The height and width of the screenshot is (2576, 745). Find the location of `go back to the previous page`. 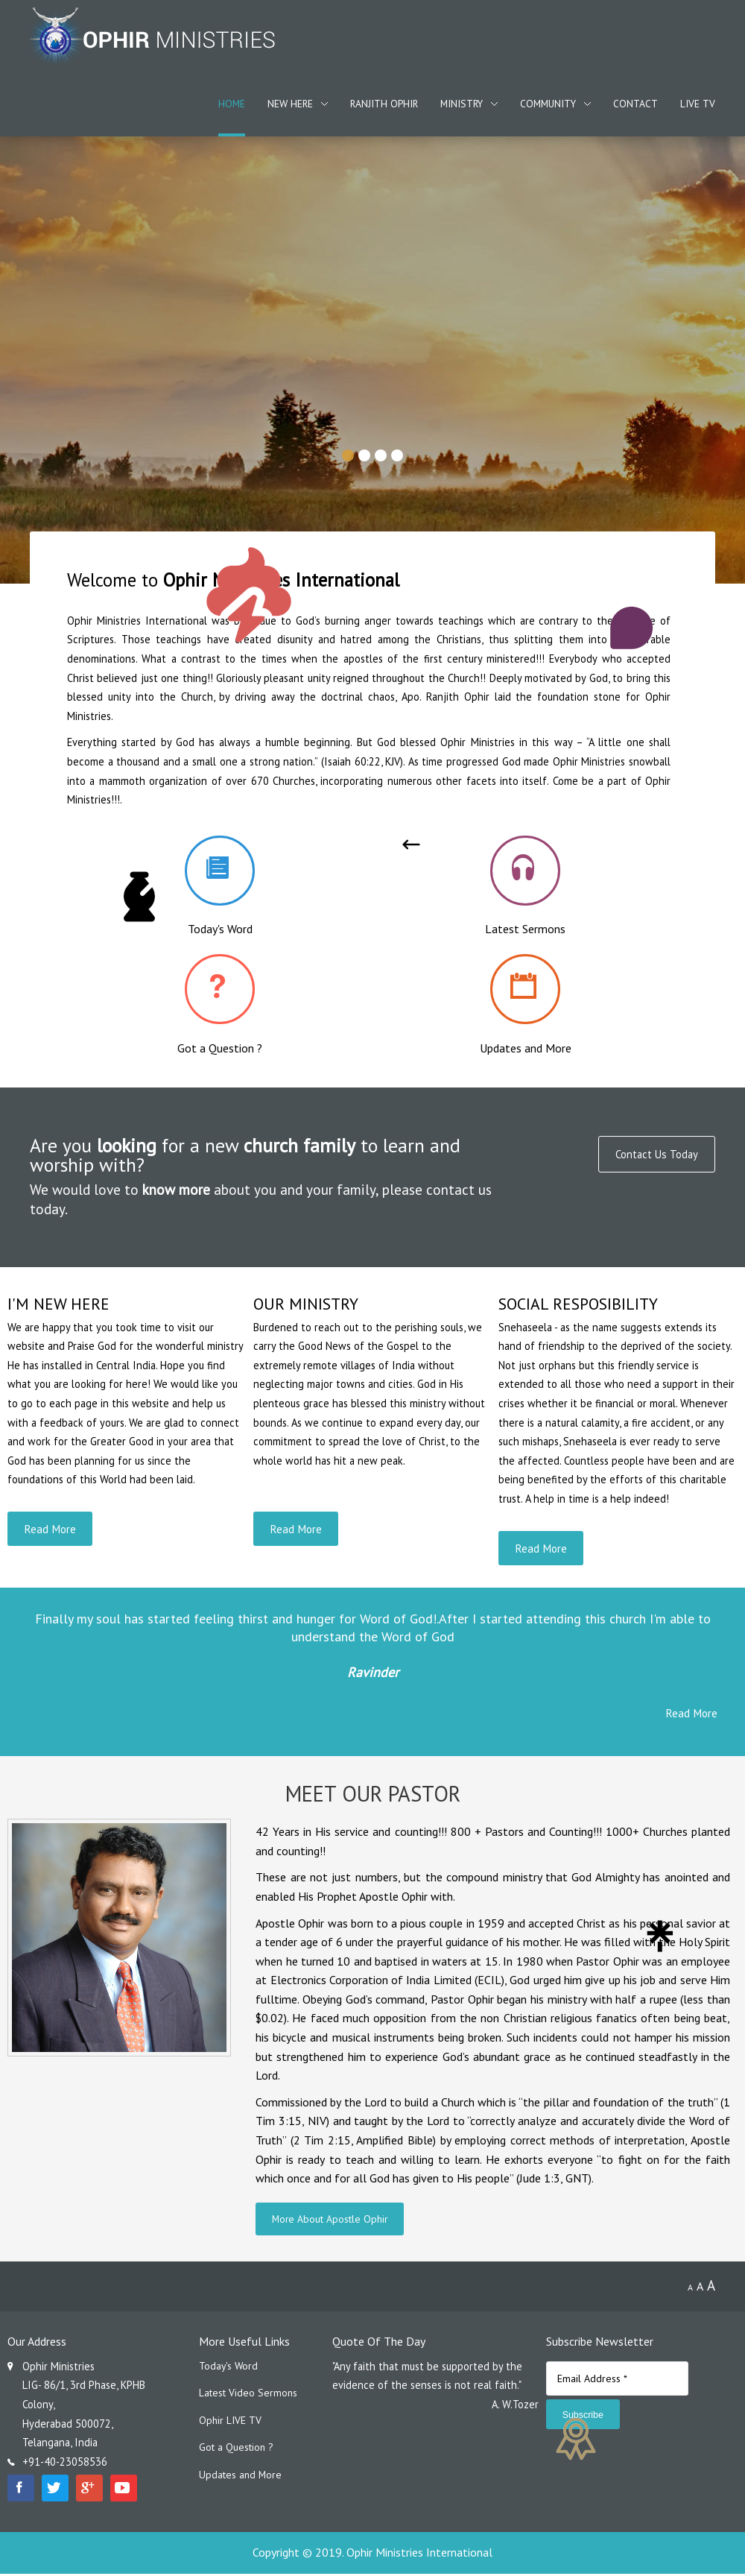

go back to the previous page is located at coordinates (411, 845).